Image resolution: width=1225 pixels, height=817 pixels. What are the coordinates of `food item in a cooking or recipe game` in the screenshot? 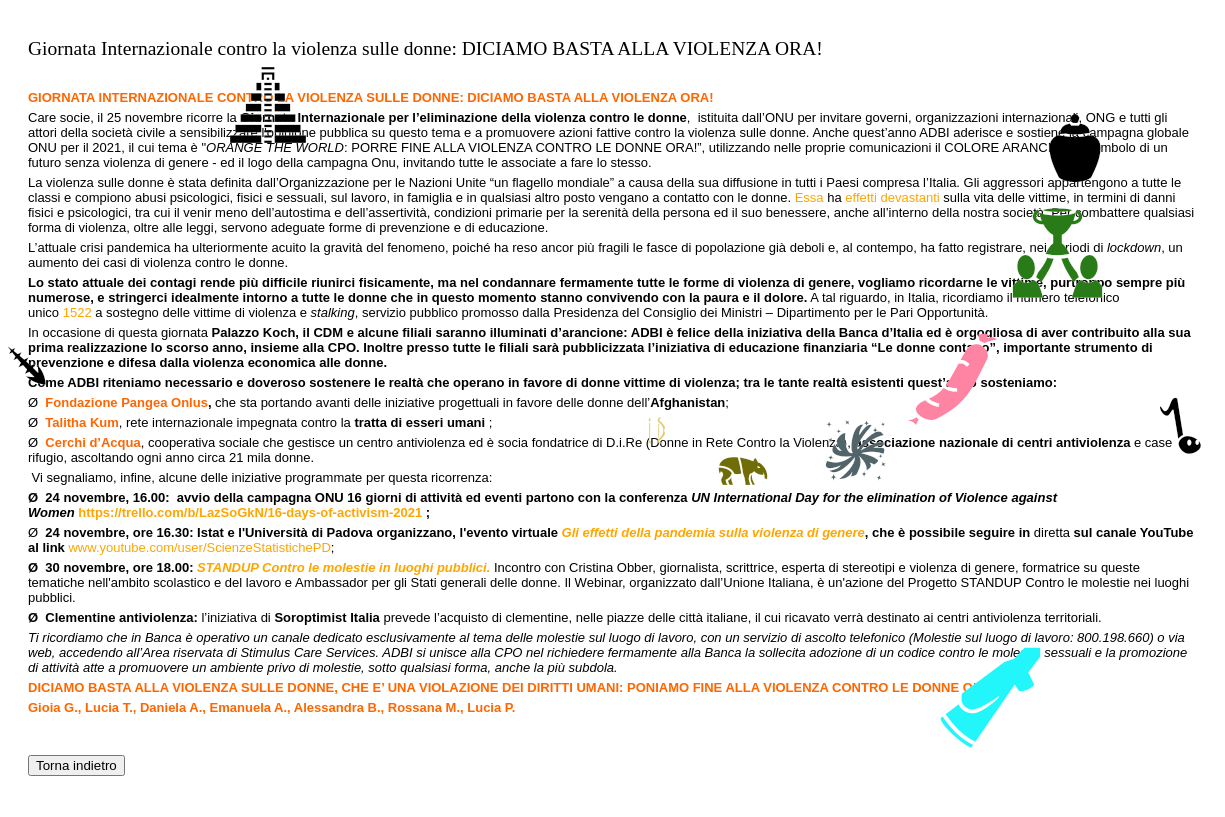 It's located at (952, 379).